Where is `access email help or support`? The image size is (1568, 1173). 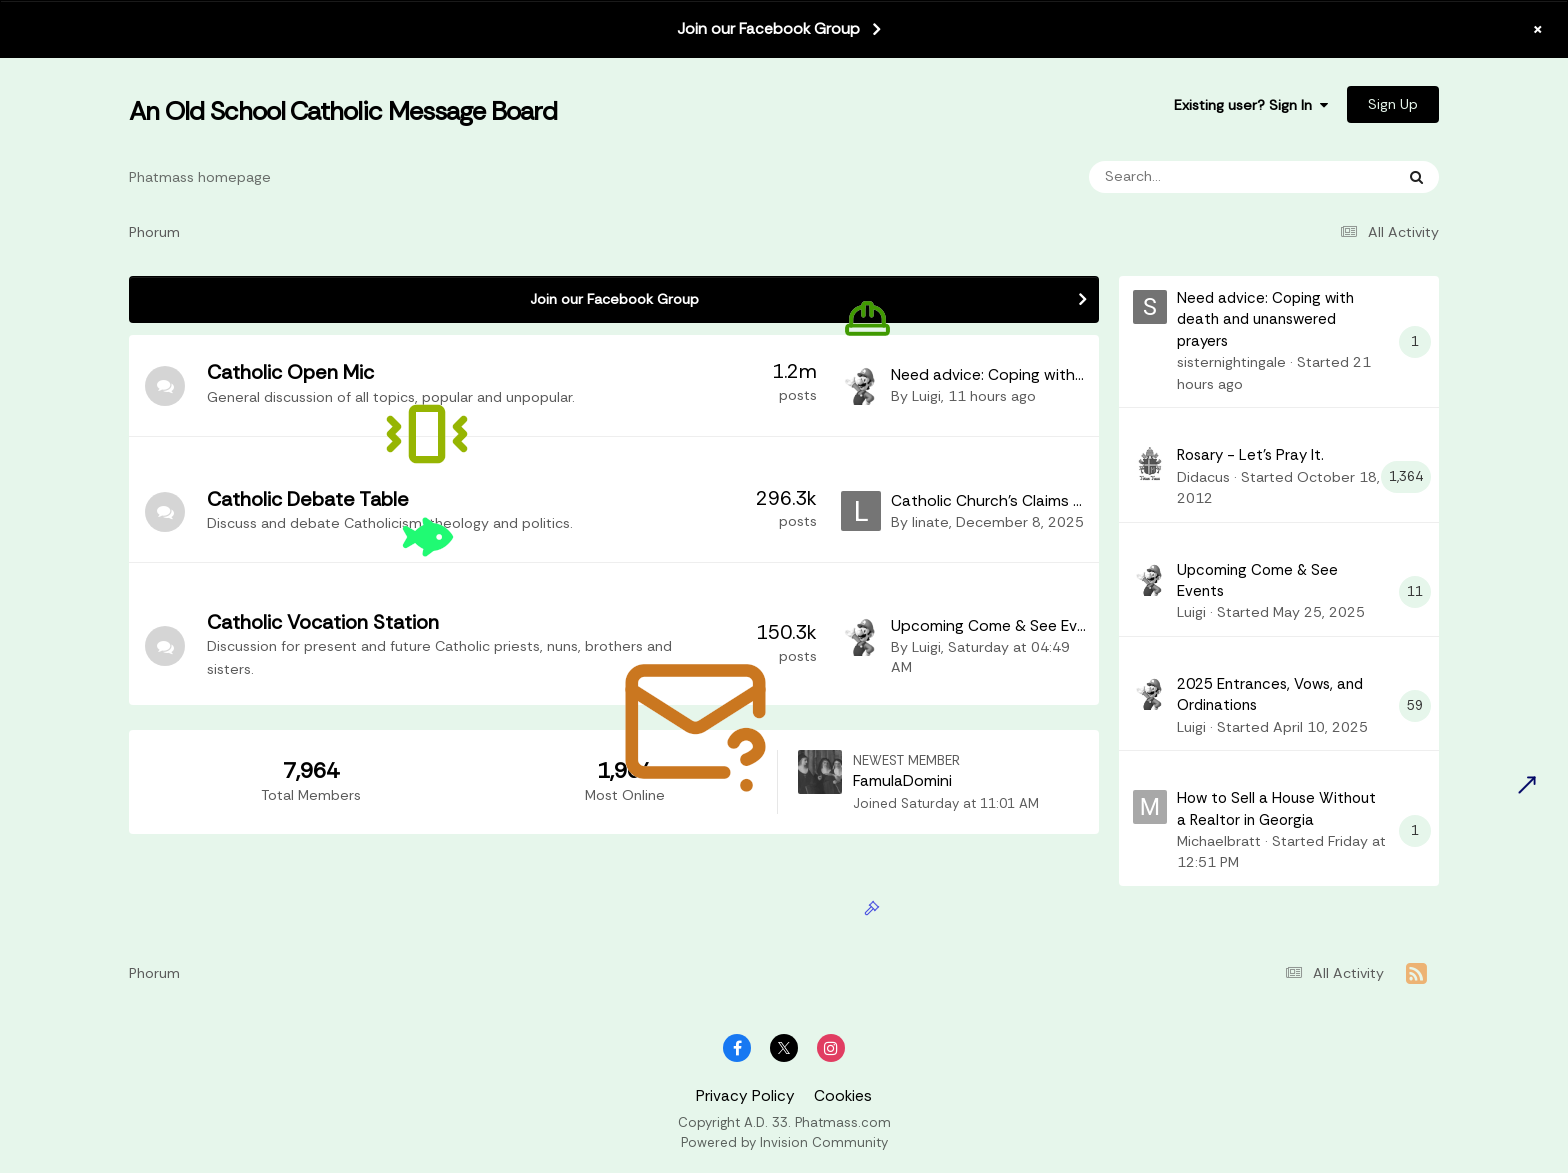 access email help or support is located at coordinates (695, 721).